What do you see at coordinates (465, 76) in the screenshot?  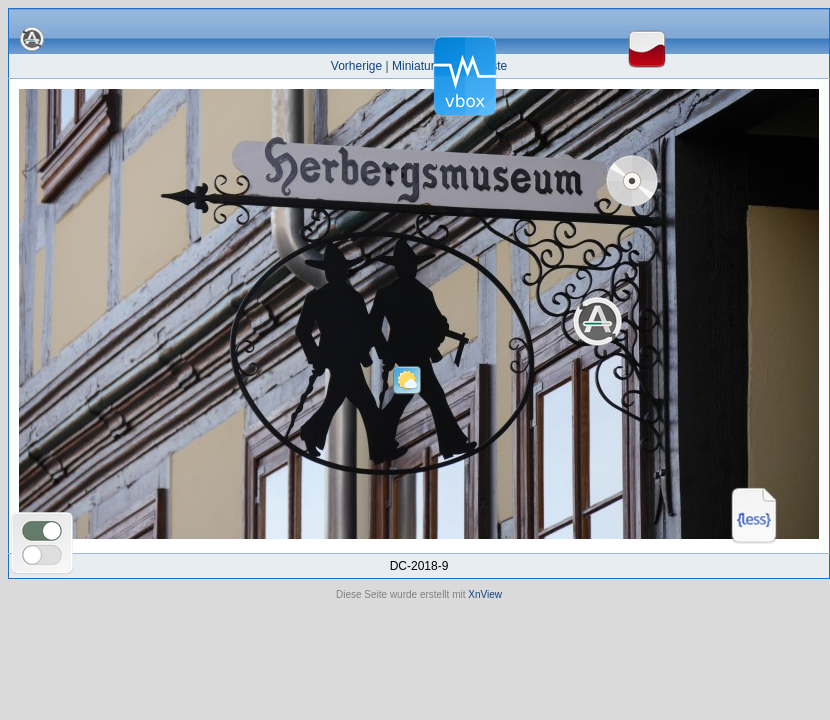 I see `virtualbox virtual machine configuration file` at bounding box center [465, 76].